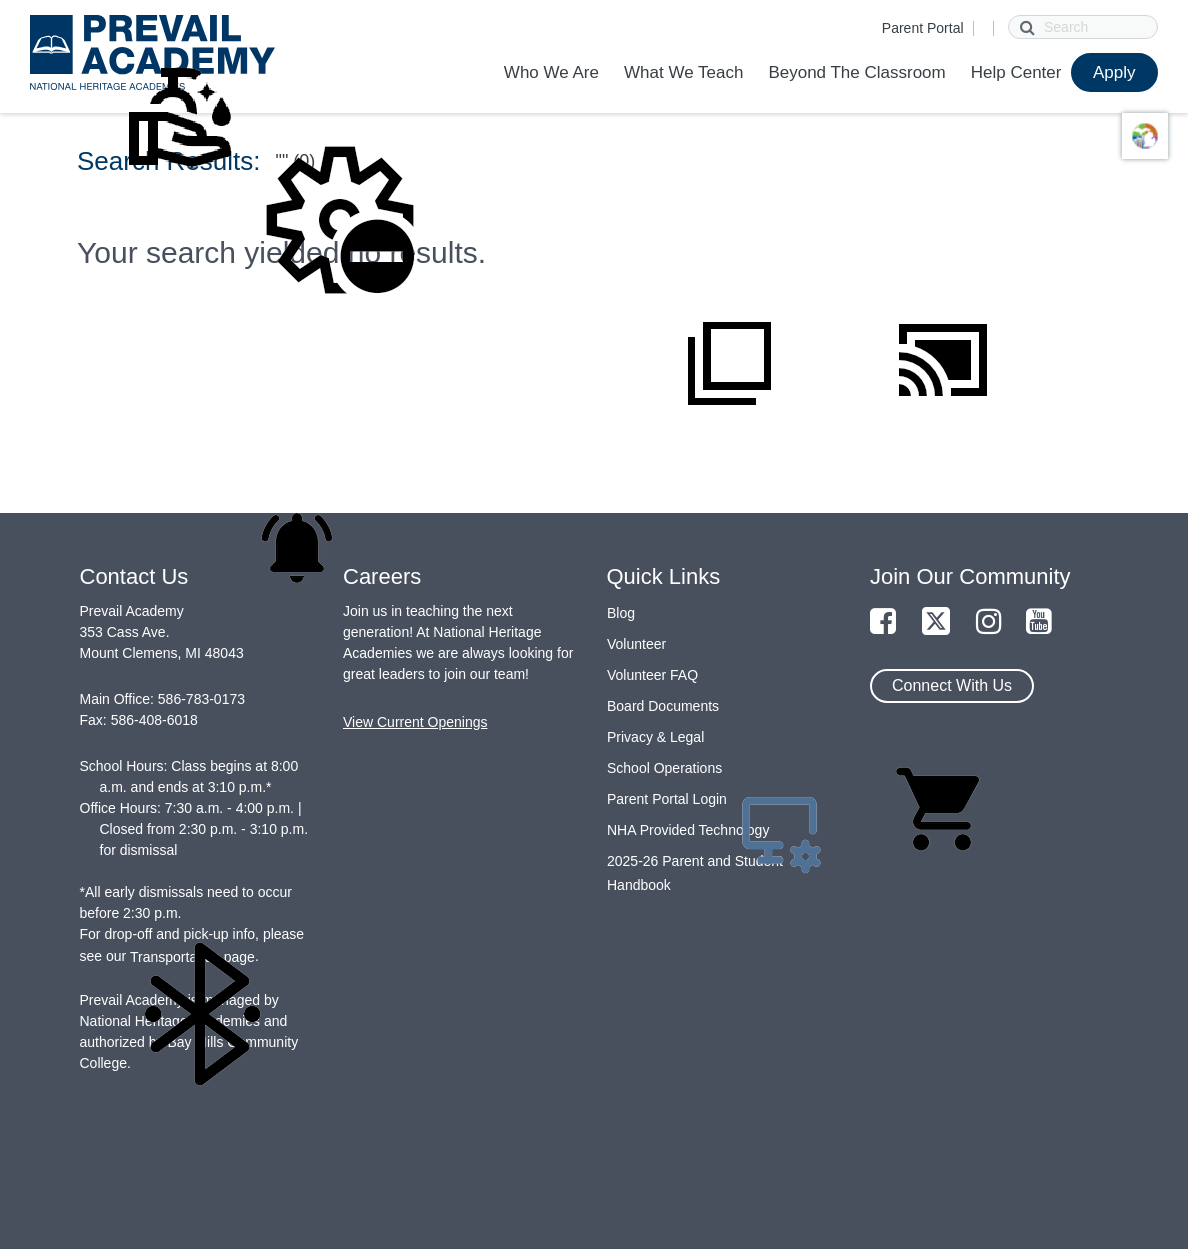 The height and width of the screenshot is (1249, 1188). I want to click on indicates new or active notifications, so click(297, 547).